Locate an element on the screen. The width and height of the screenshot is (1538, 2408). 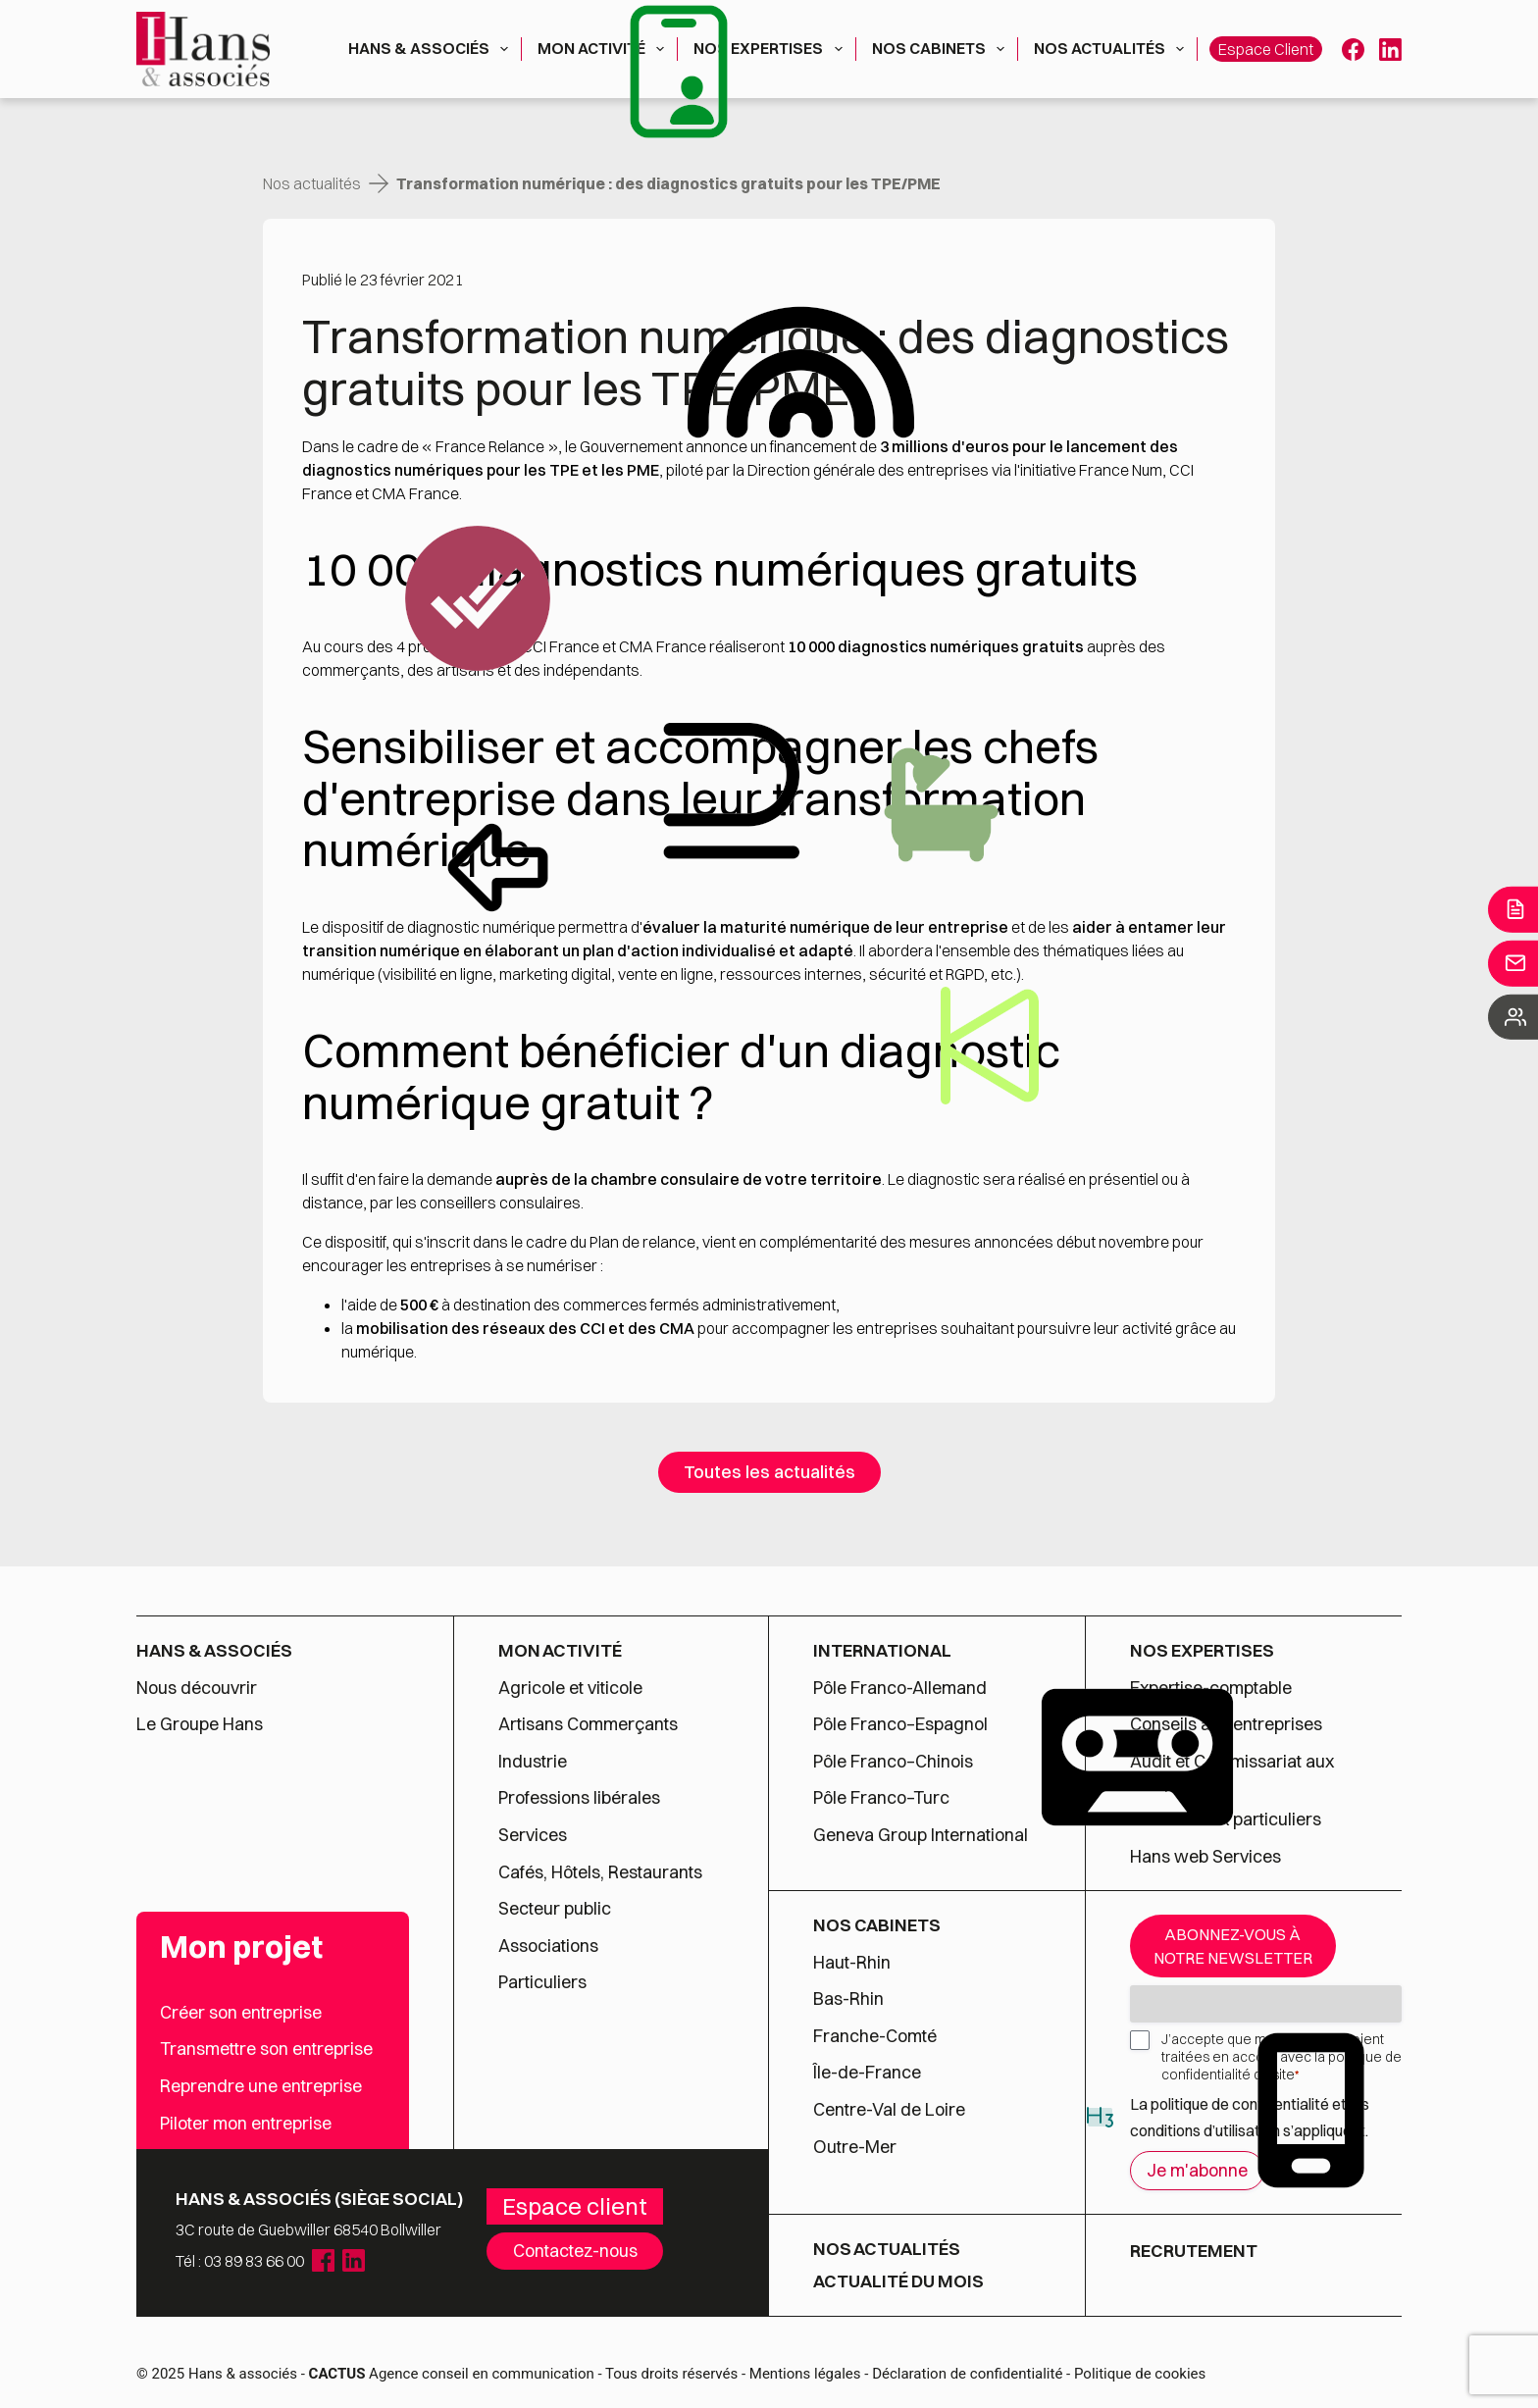
go back to the previous screen is located at coordinates (496, 867).